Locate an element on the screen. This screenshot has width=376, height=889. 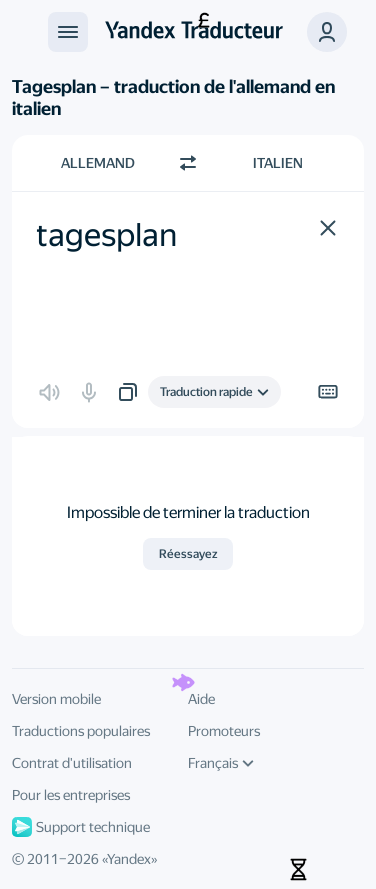
indicates british pound sterling currency is located at coordinates (204, 20).